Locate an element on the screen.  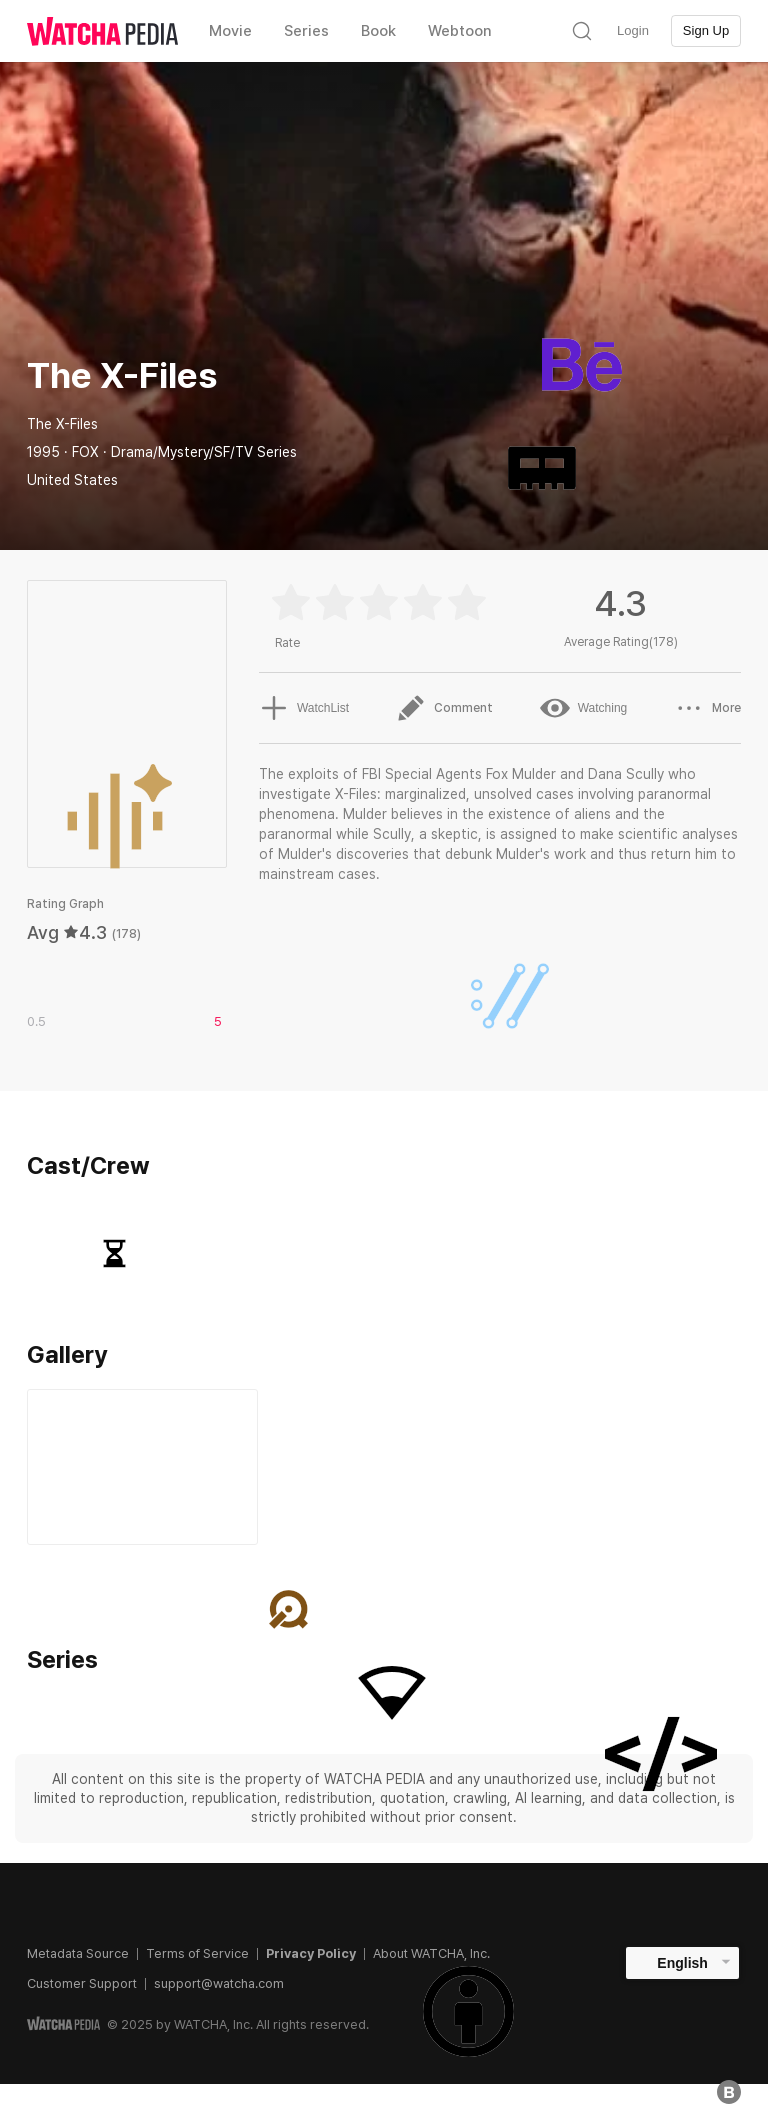
ManageIQ cloud management platform logo is located at coordinates (288, 1609).